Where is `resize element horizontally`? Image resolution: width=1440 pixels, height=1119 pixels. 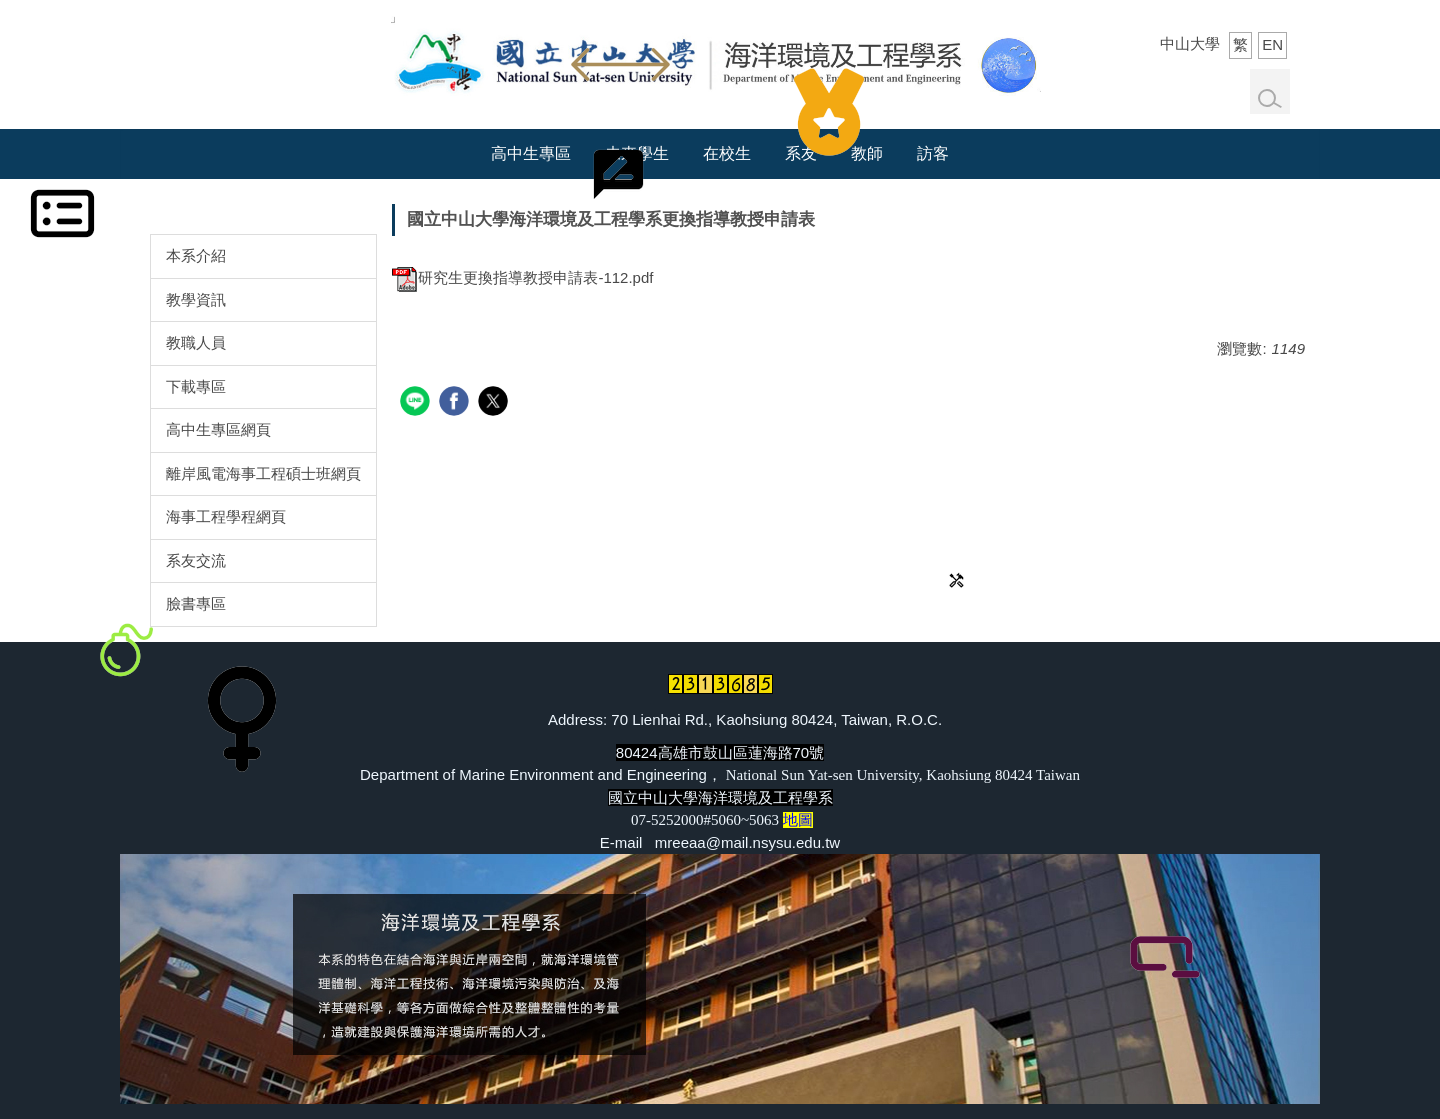 resize element horizontally is located at coordinates (620, 64).